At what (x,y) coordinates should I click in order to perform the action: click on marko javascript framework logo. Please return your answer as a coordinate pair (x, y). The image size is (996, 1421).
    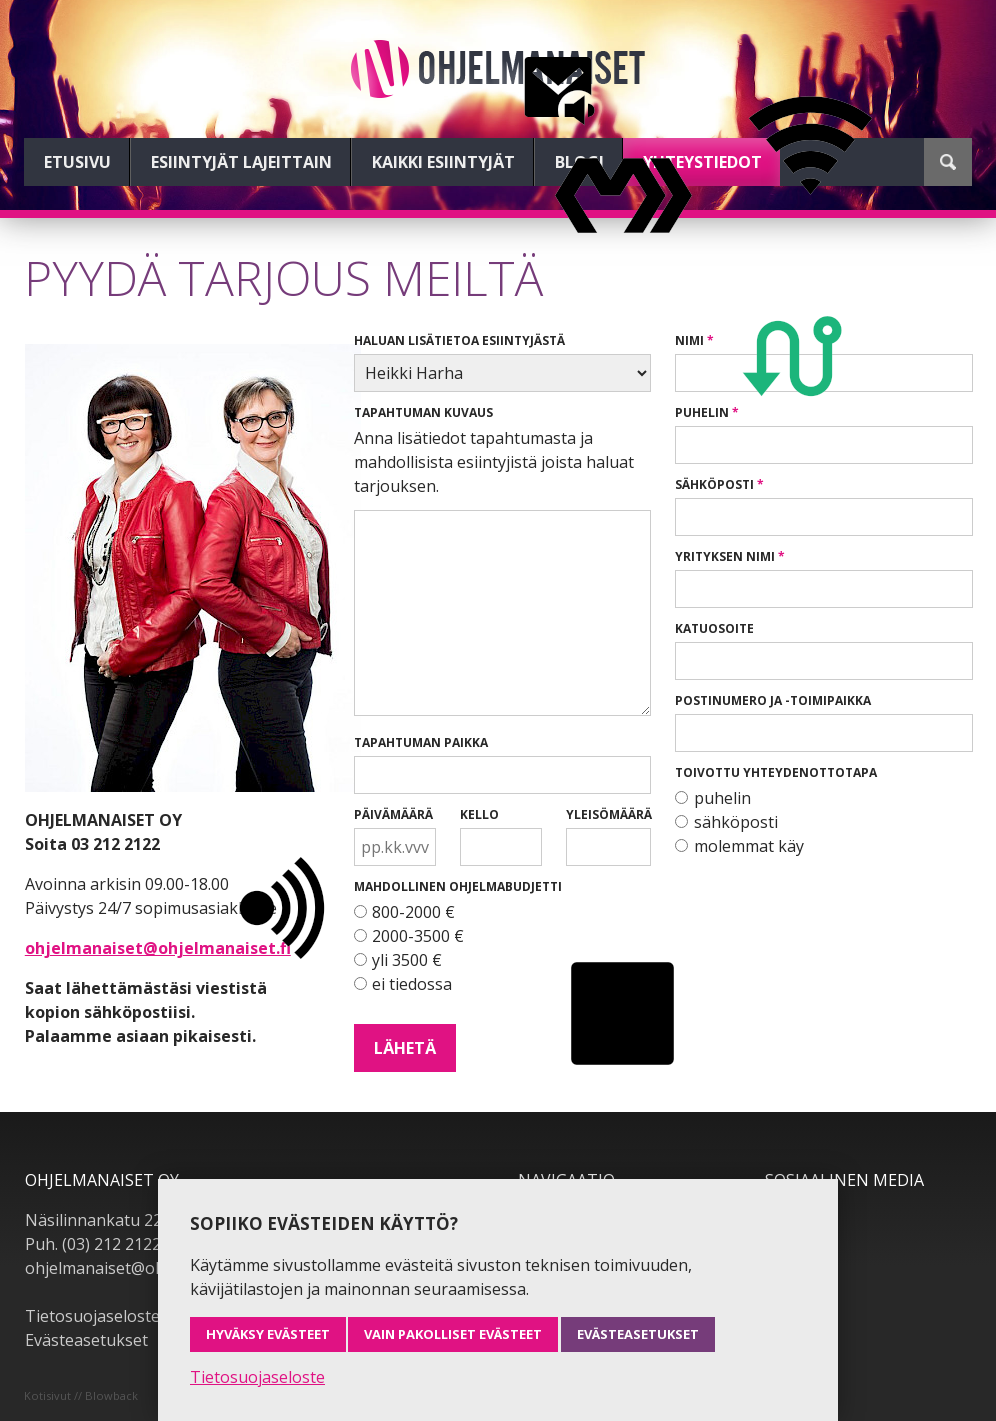
    Looking at the image, I should click on (623, 195).